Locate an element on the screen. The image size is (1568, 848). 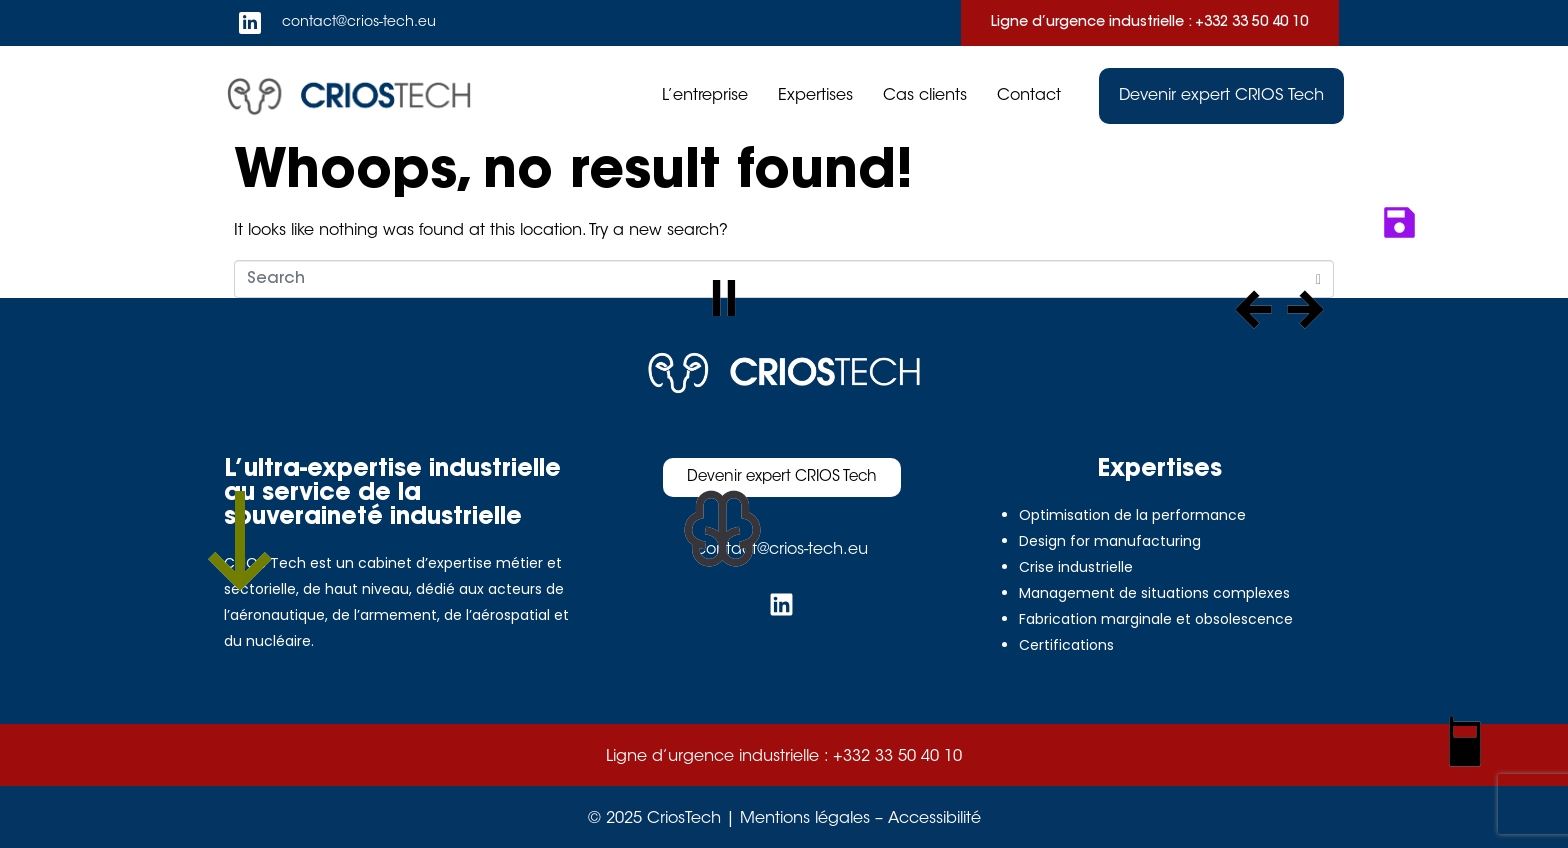
save current file or document is located at coordinates (1399, 222).